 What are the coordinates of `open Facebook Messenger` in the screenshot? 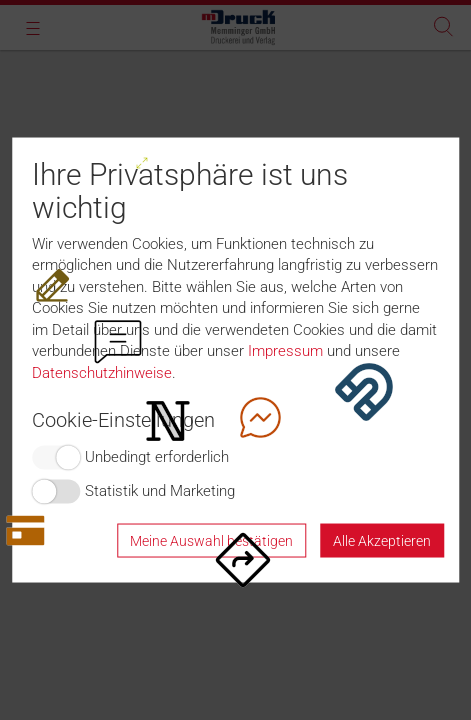 It's located at (260, 417).